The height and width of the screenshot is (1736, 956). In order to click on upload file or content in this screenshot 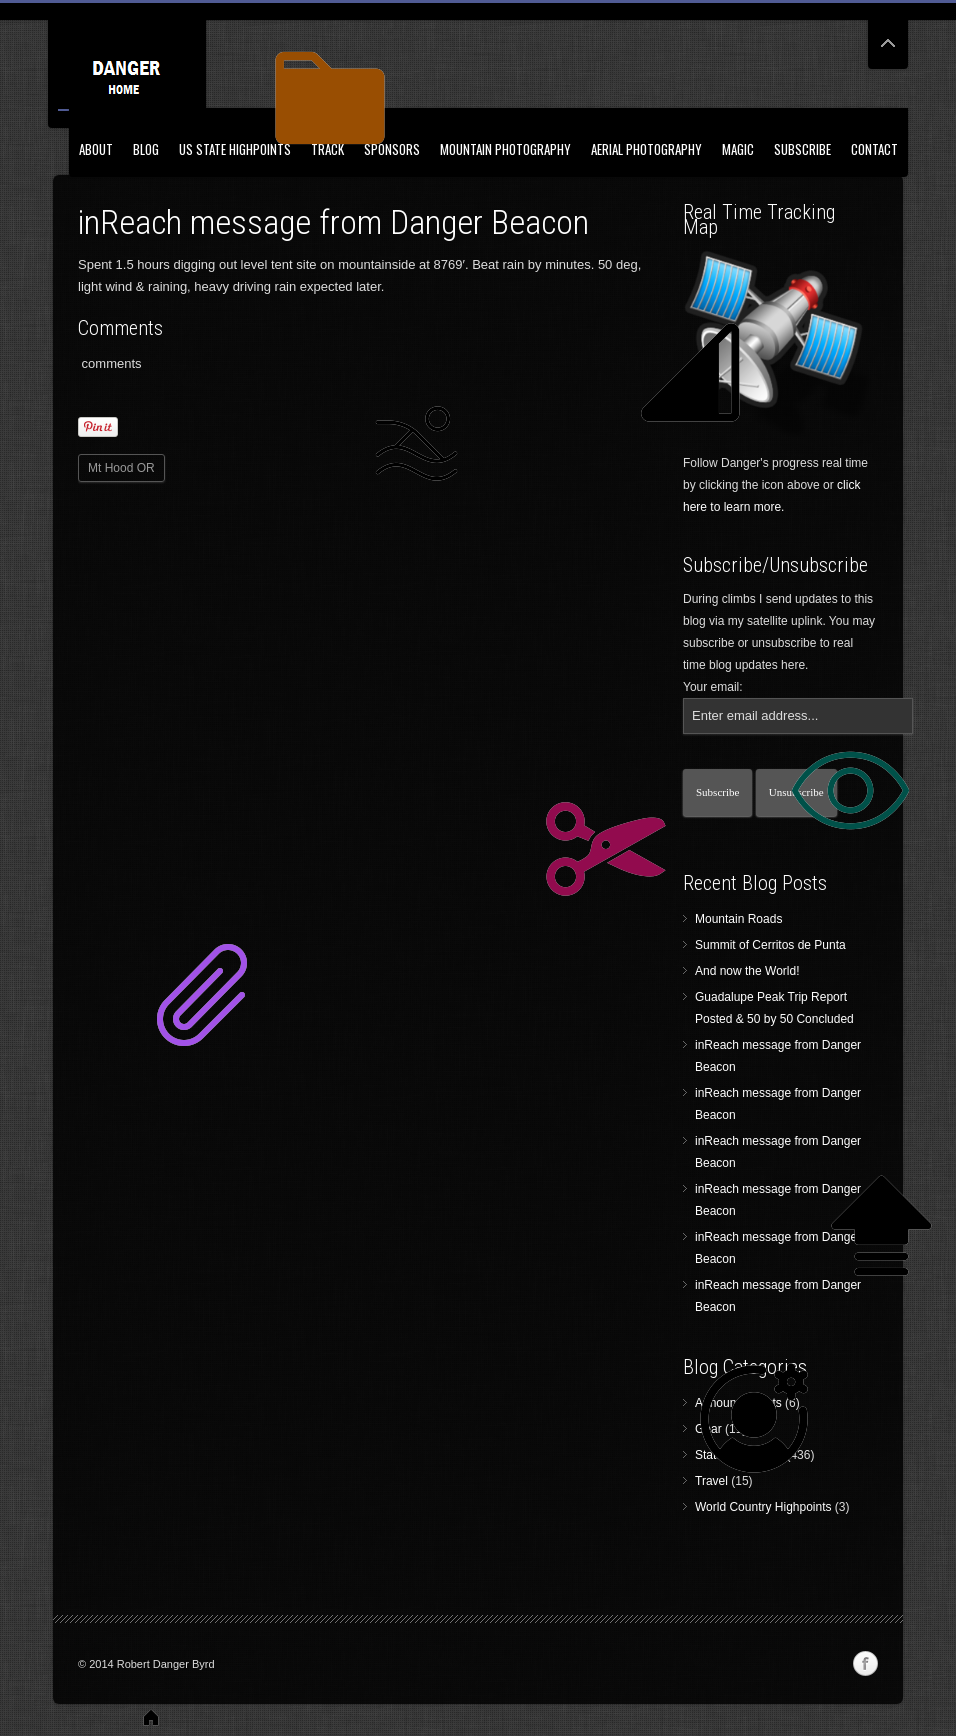, I will do `click(881, 1229)`.